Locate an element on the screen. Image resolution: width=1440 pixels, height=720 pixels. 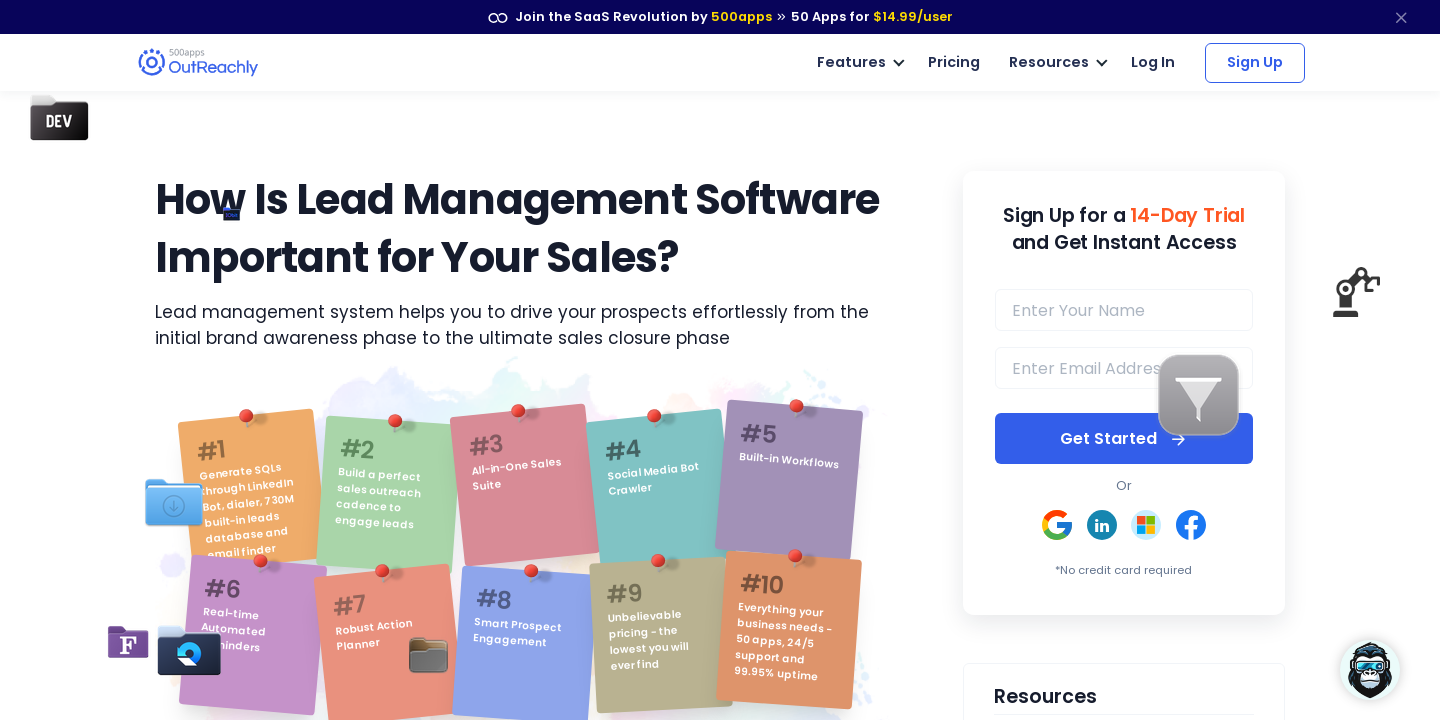
open the IObit application folder is located at coordinates (231, 214).